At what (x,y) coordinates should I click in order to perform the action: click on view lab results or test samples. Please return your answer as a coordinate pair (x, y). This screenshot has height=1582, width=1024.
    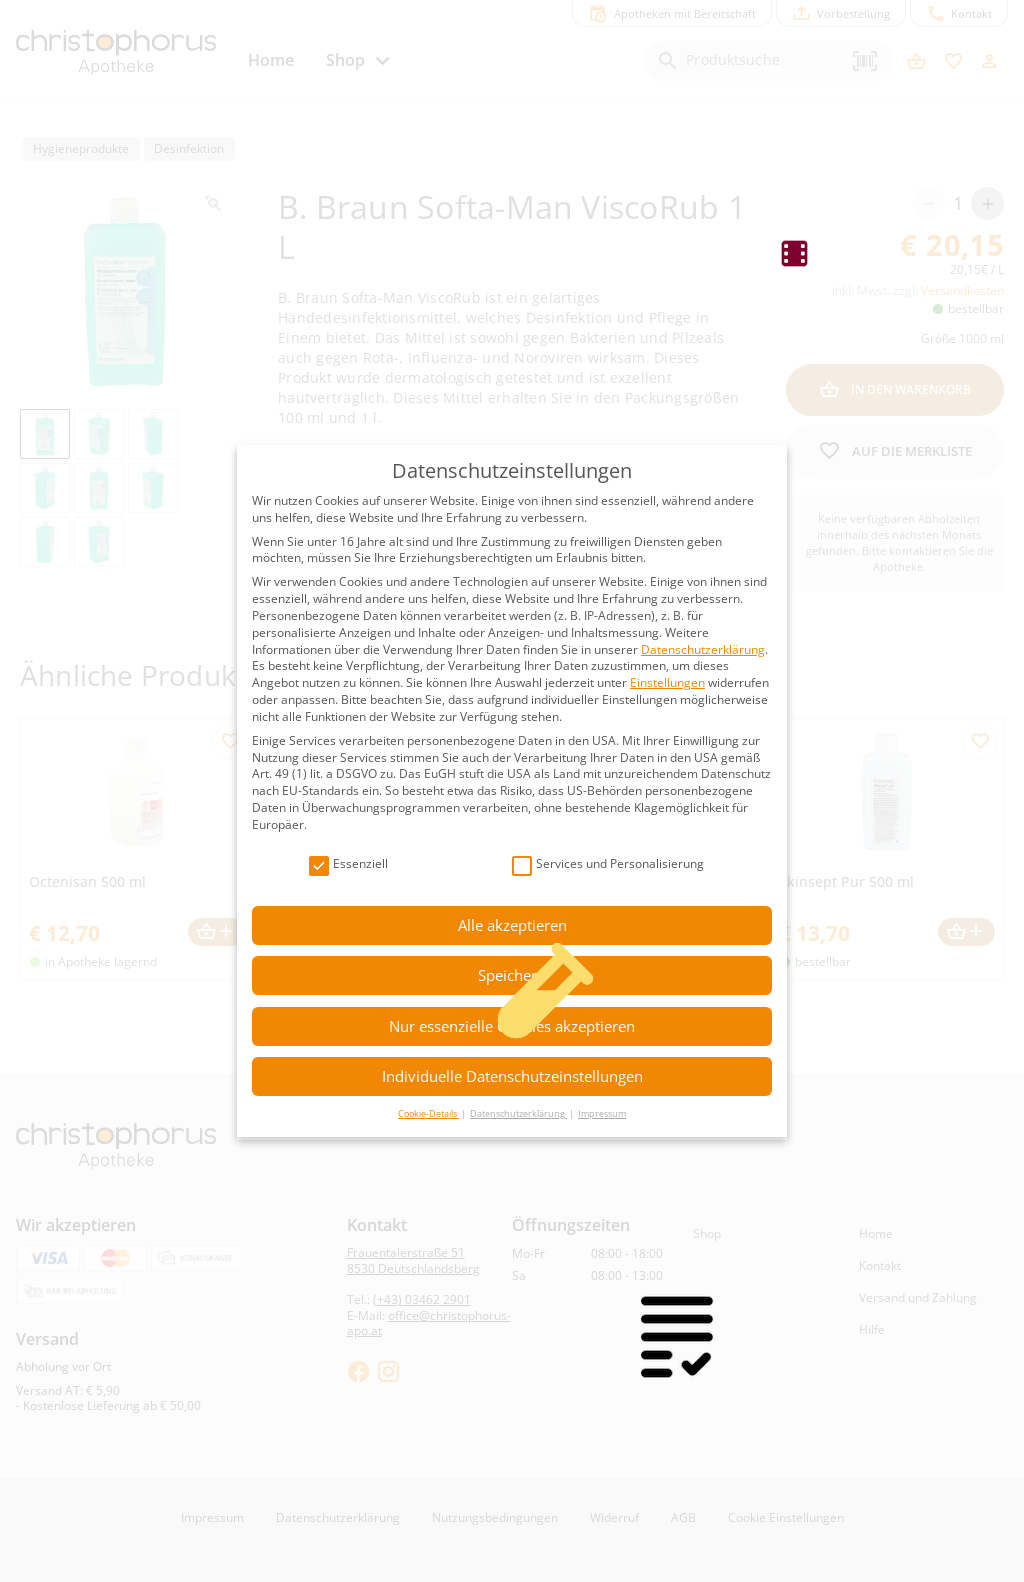
    Looking at the image, I should click on (545, 990).